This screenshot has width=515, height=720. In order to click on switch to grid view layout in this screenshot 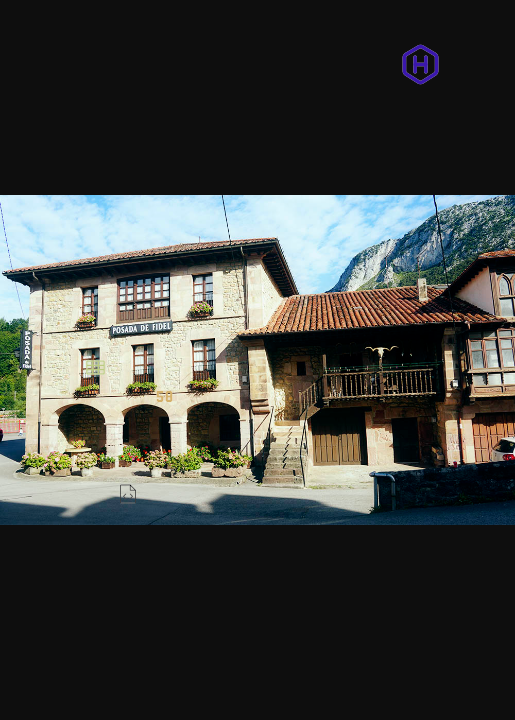, I will do `click(95, 367)`.